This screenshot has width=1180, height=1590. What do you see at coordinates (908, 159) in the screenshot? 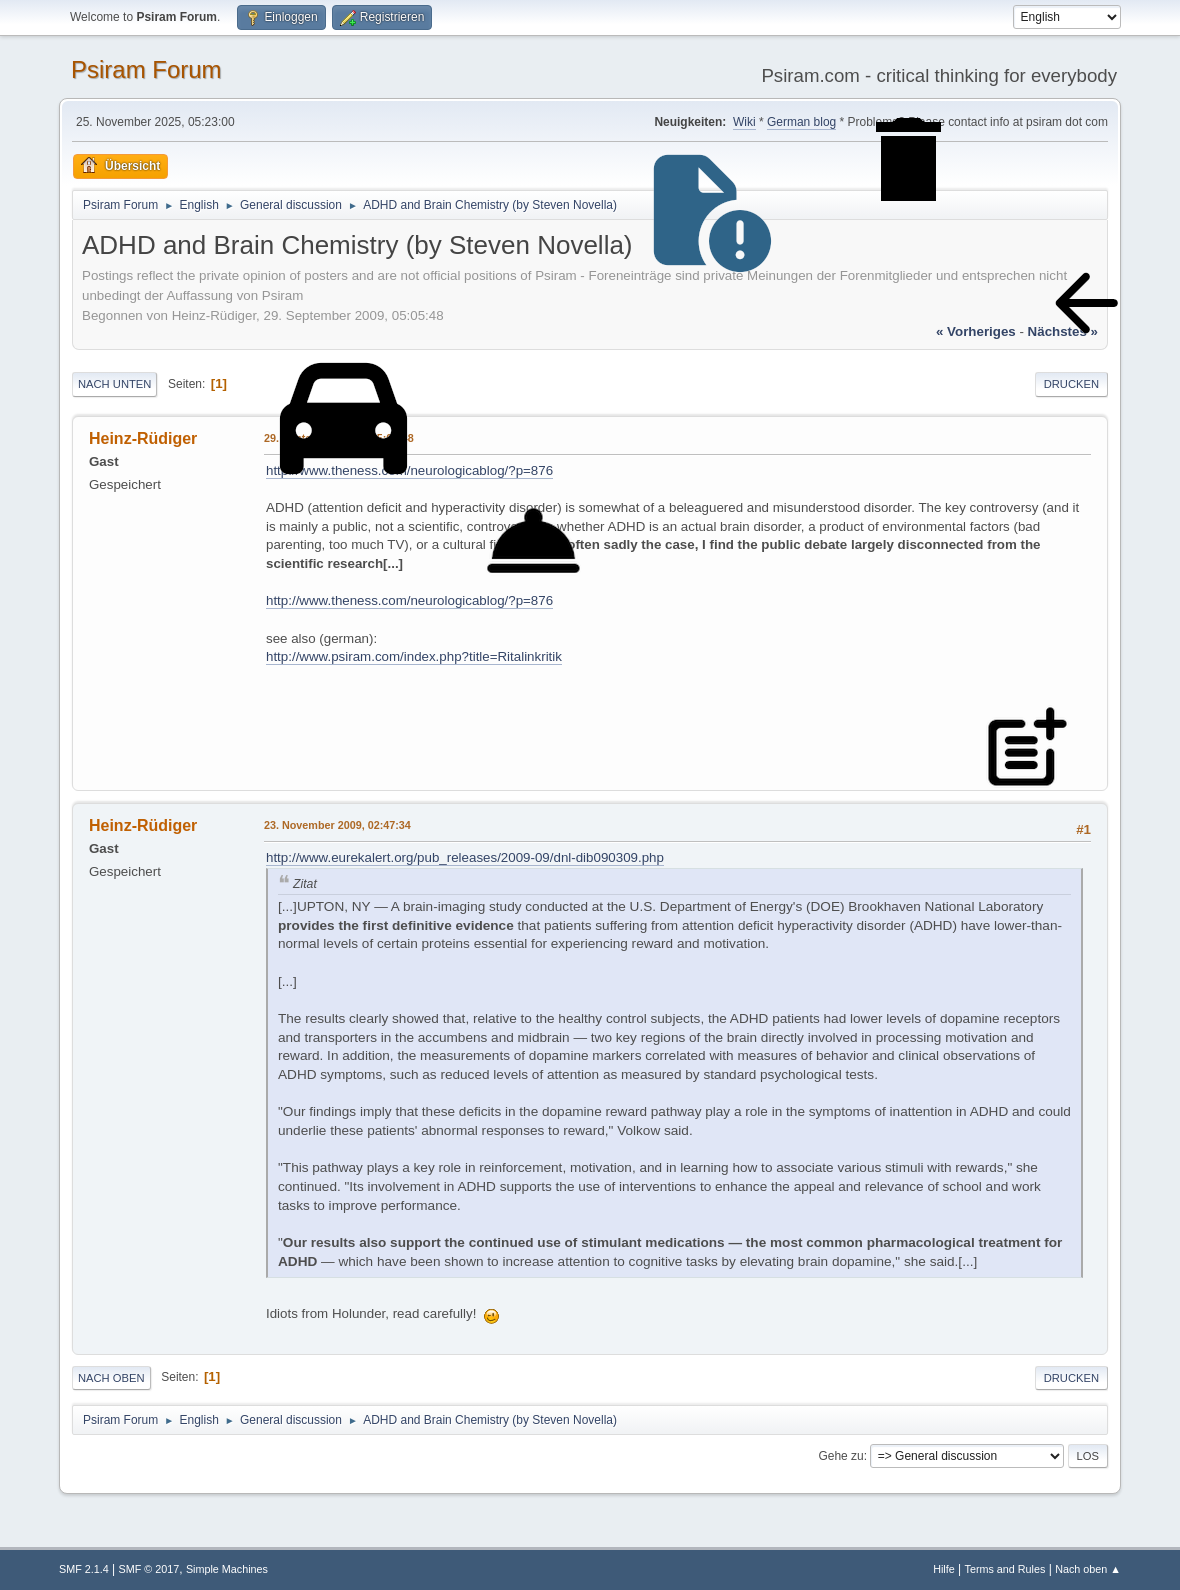
I see `delete selected item` at bounding box center [908, 159].